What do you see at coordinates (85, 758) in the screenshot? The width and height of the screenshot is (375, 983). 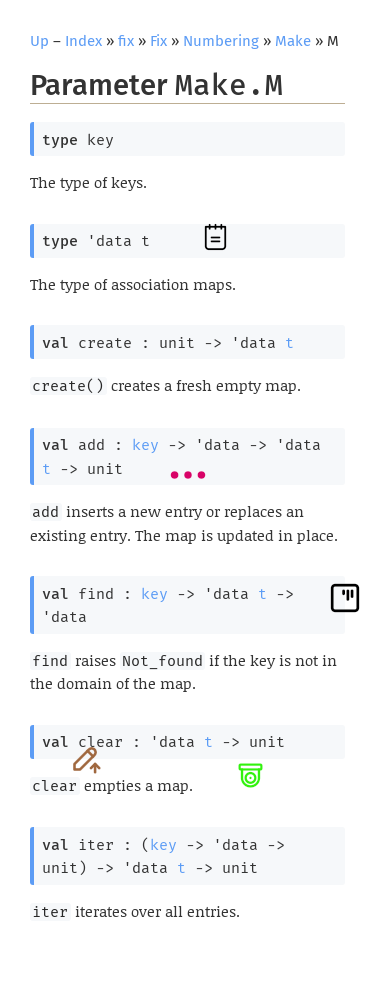 I see `upload or publish your edits` at bounding box center [85, 758].